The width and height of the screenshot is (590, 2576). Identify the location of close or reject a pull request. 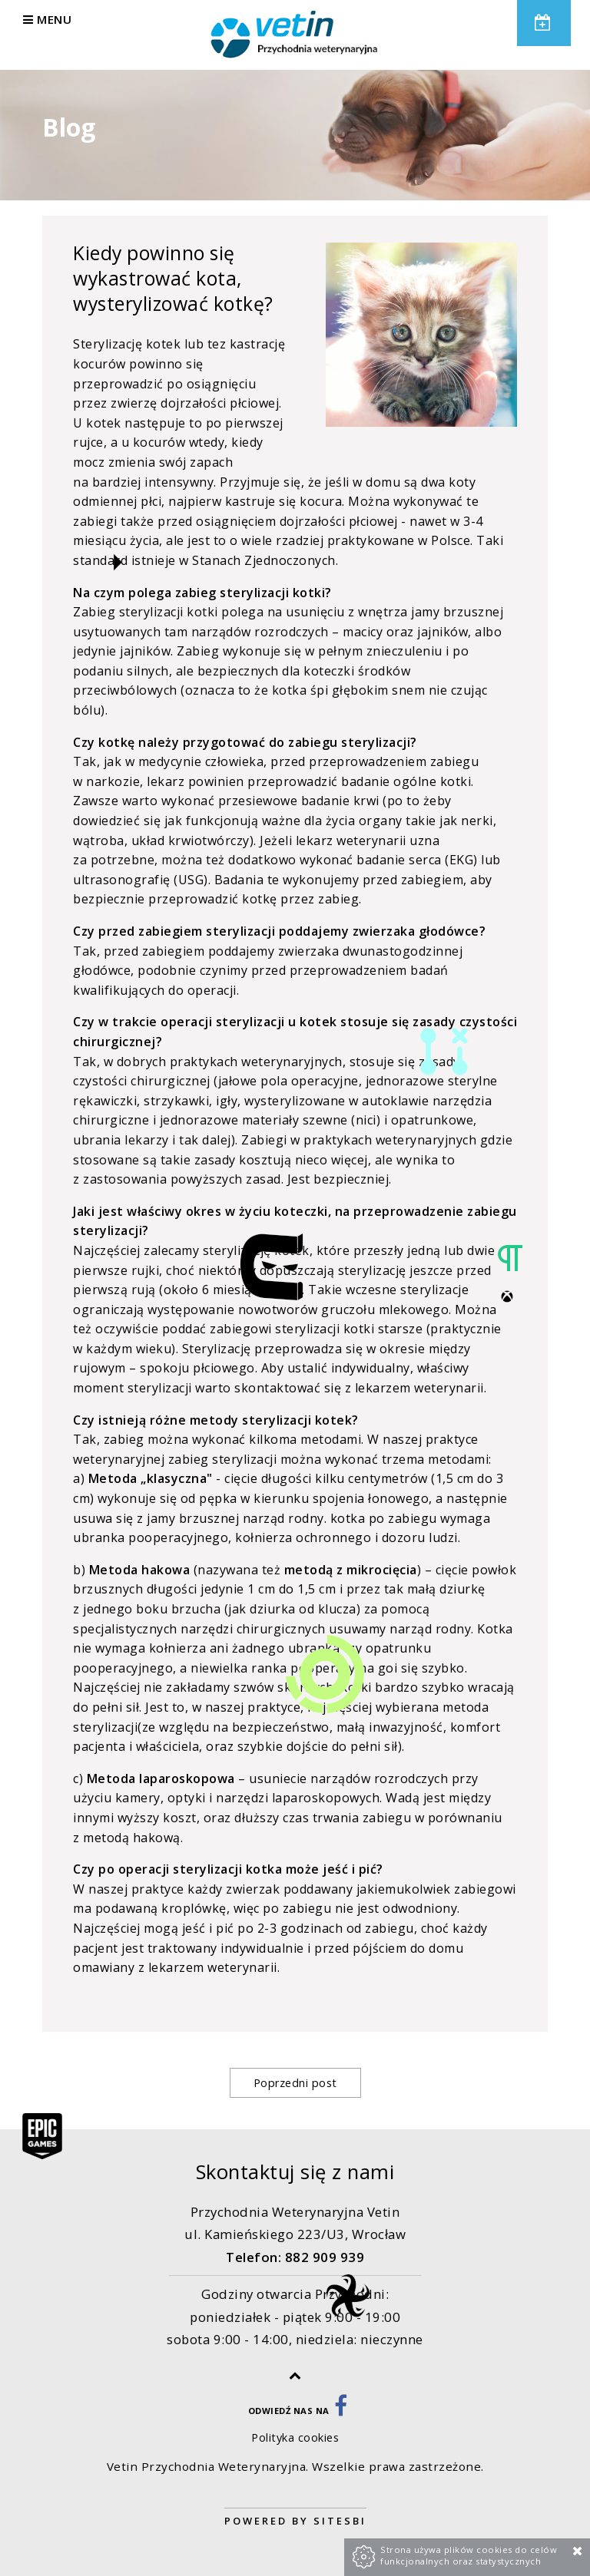
(444, 1052).